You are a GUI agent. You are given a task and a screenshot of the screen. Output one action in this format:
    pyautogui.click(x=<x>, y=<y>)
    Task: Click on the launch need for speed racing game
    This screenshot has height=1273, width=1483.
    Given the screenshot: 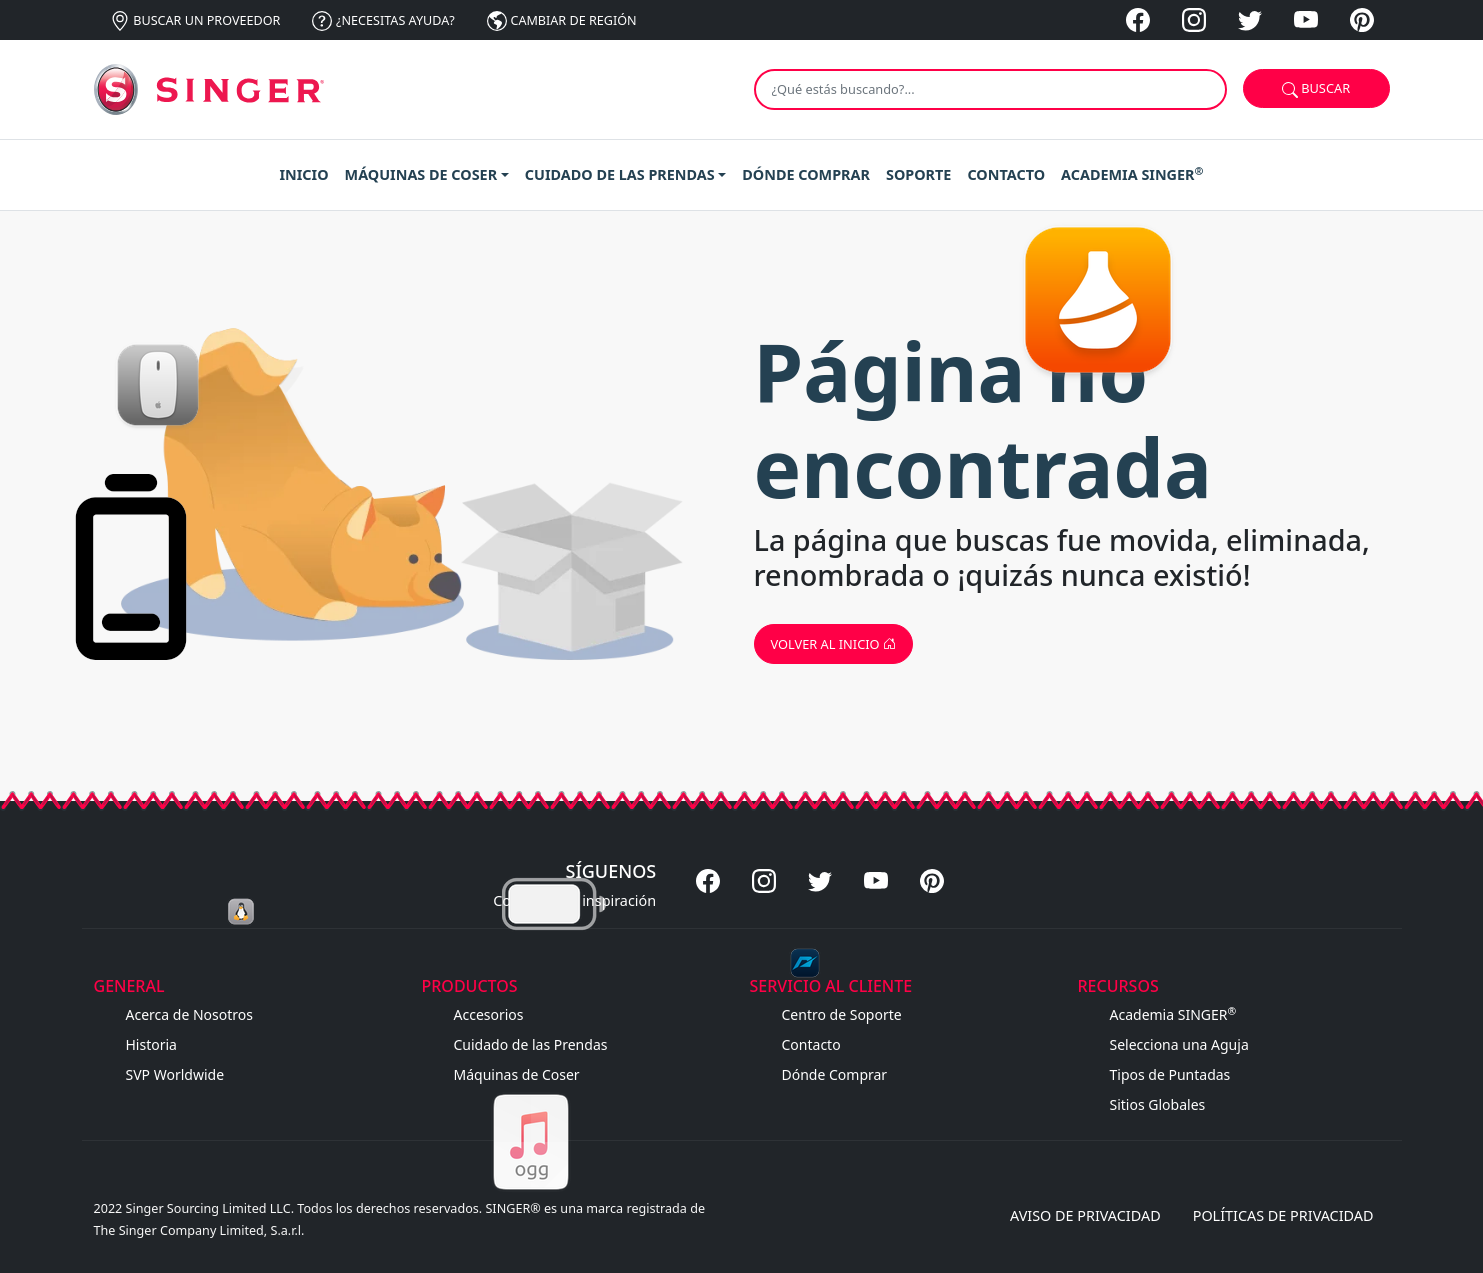 What is the action you would take?
    pyautogui.click(x=805, y=963)
    